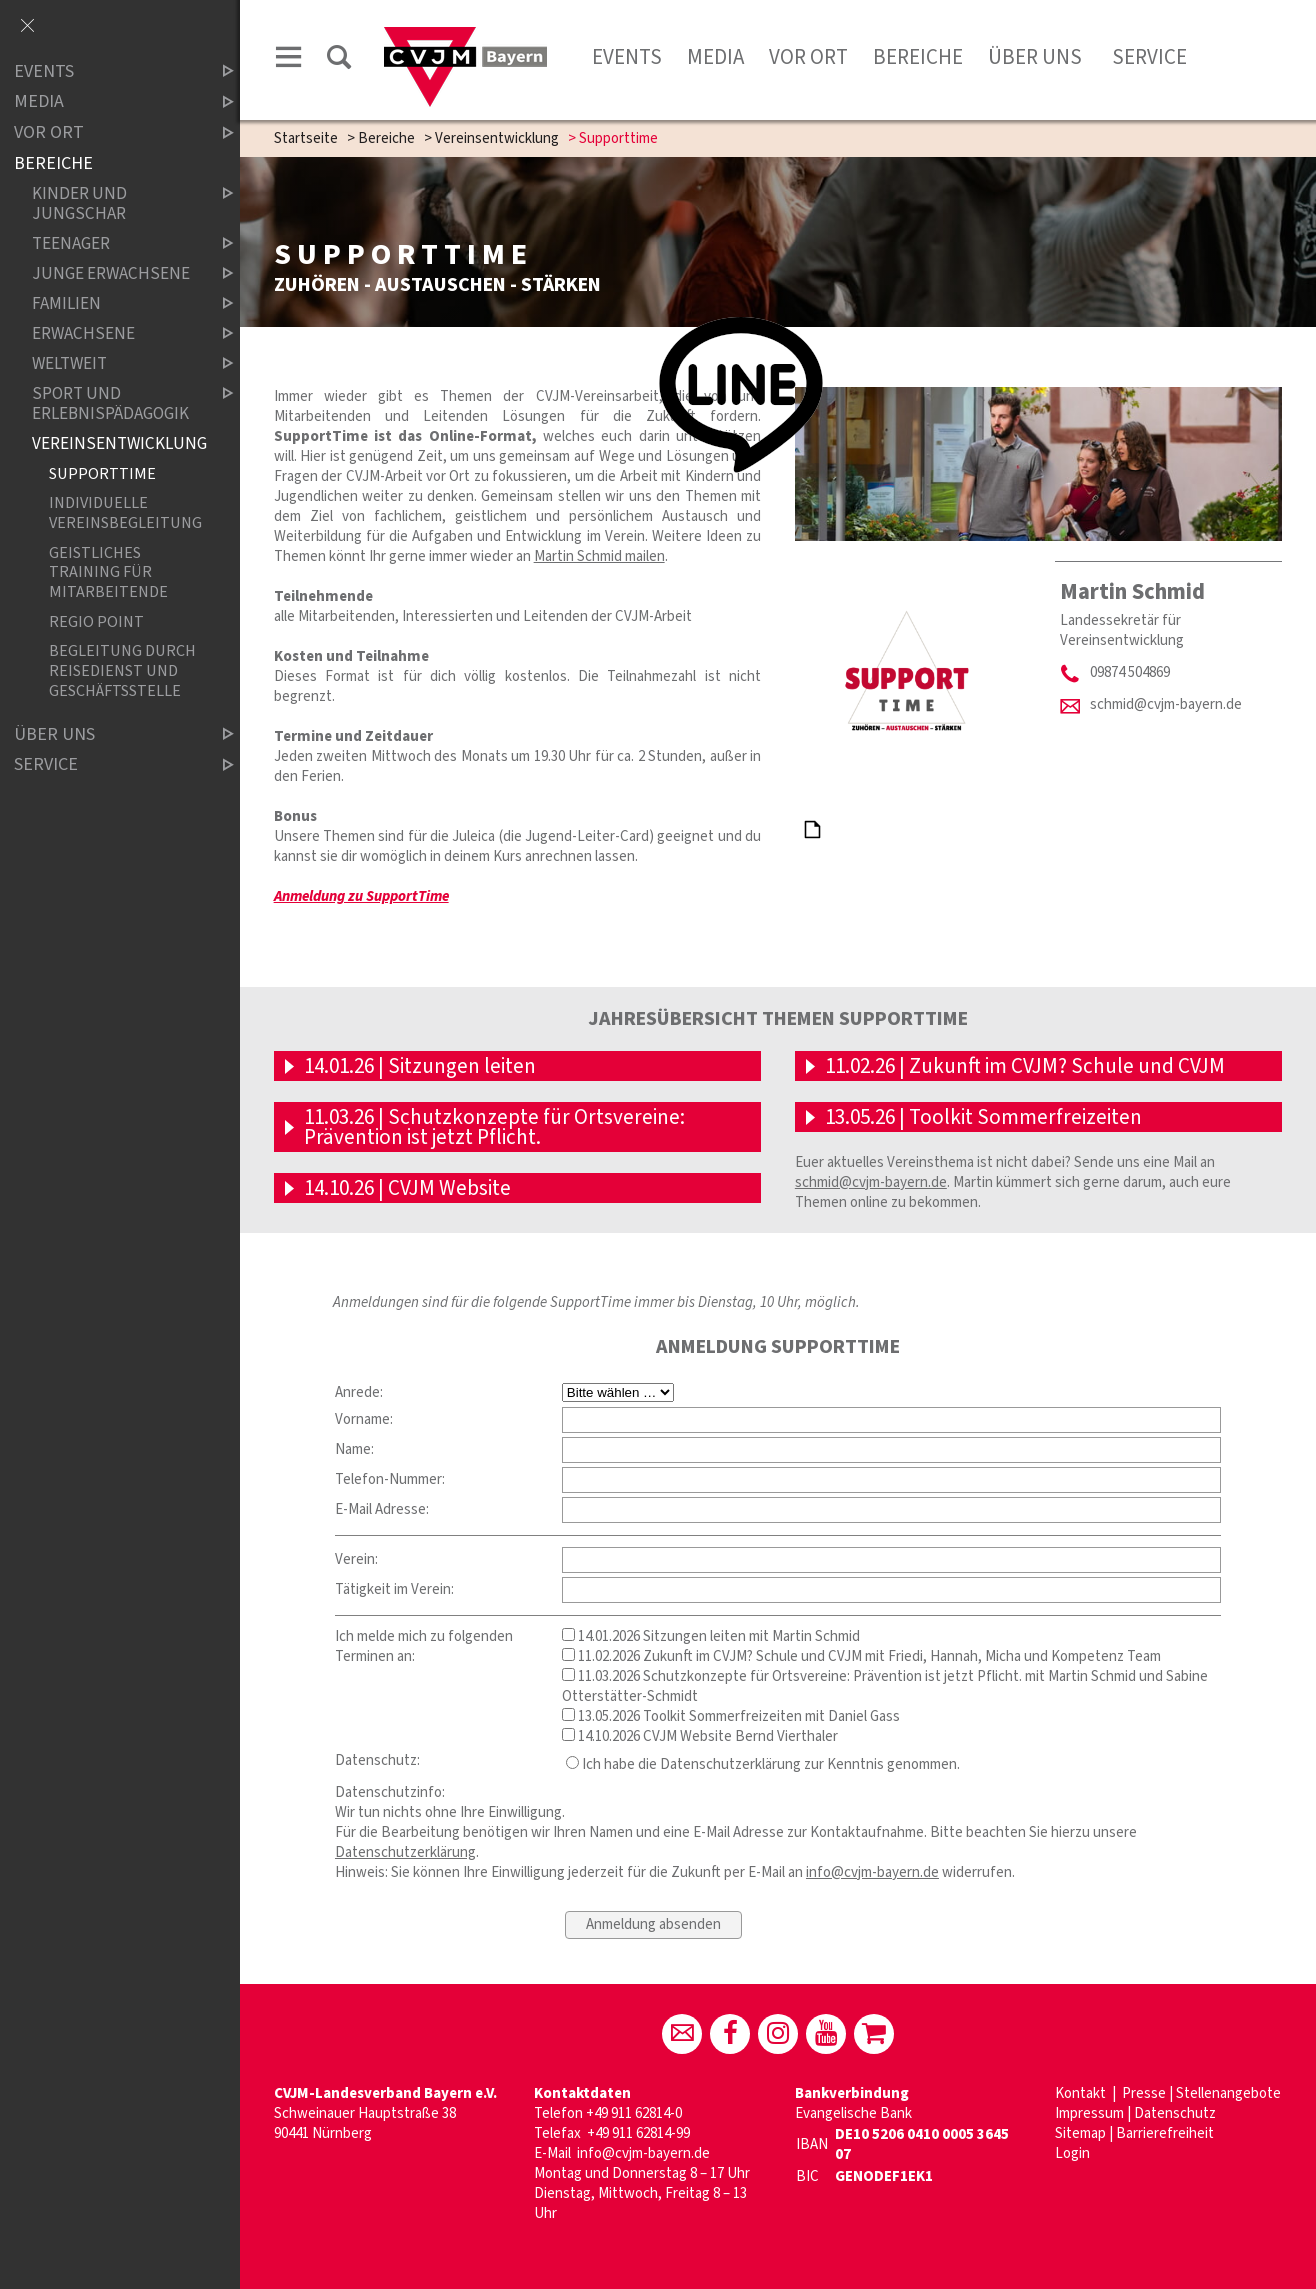  Describe the element at coordinates (812, 829) in the screenshot. I see `view or open a document` at that location.